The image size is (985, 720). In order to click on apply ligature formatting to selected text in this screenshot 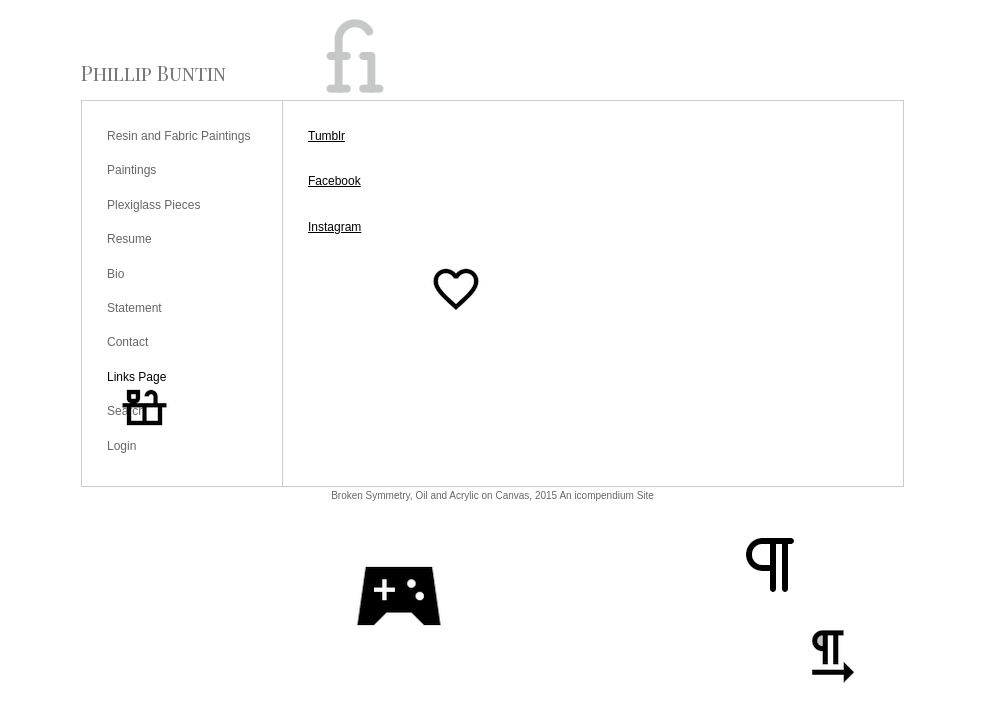, I will do `click(355, 56)`.